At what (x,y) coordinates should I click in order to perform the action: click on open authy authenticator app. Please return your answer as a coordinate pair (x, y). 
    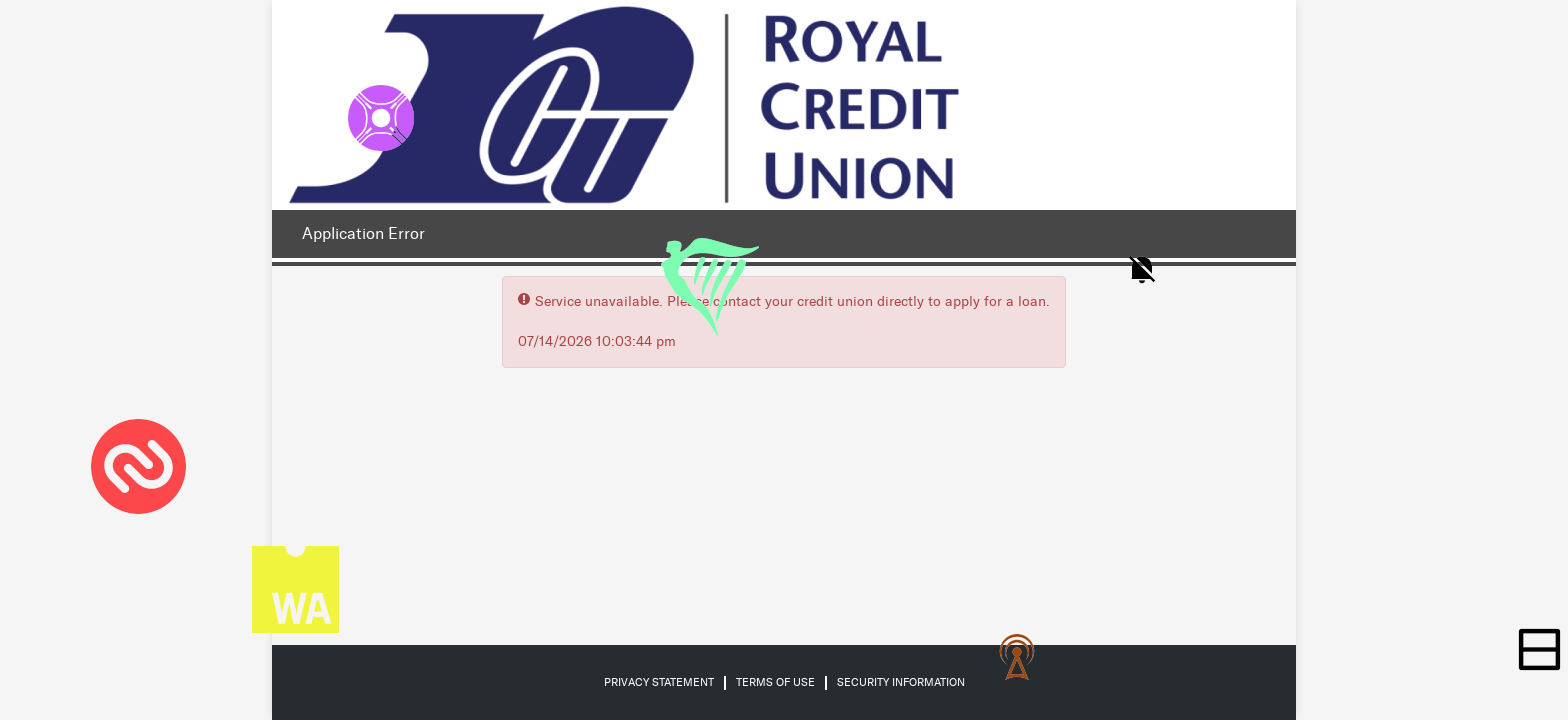
    Looking at the image, I should click on (138, 466).